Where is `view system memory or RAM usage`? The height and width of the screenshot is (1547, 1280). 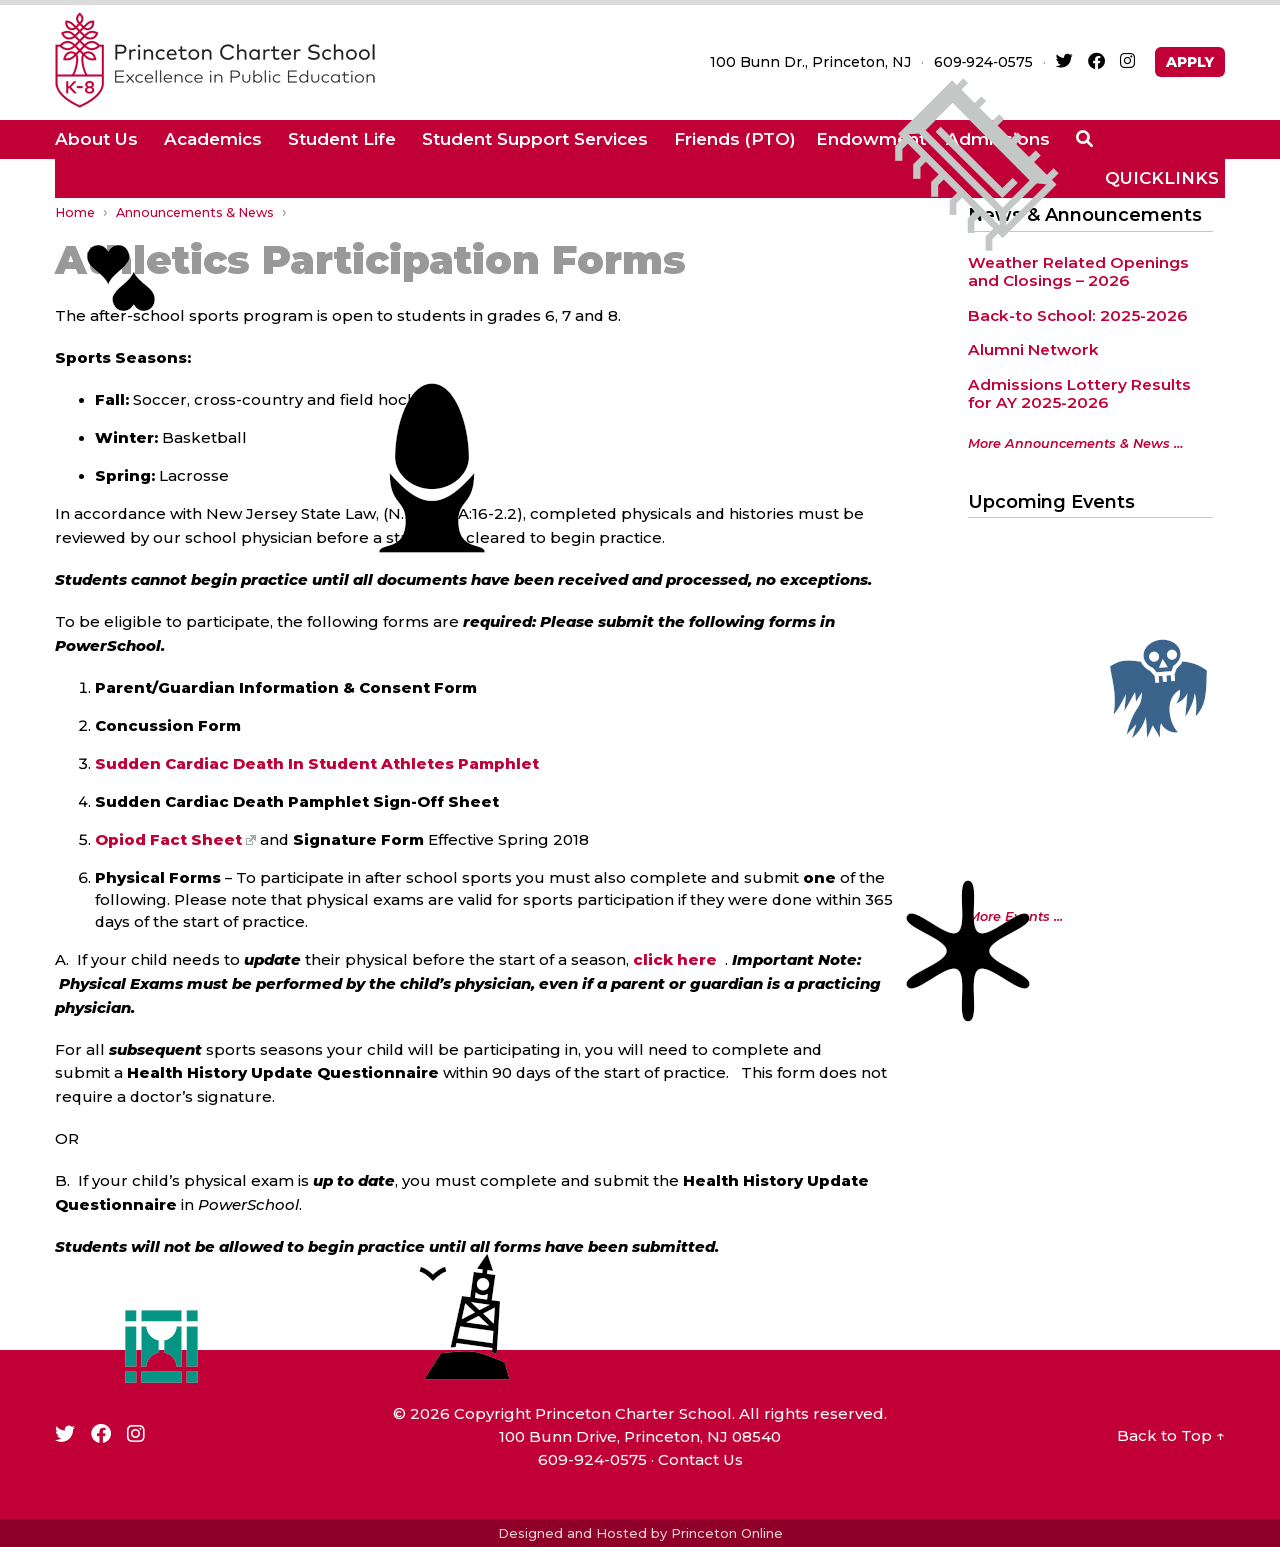 view system memory or RAM usage is located at coordinates (975, 163).